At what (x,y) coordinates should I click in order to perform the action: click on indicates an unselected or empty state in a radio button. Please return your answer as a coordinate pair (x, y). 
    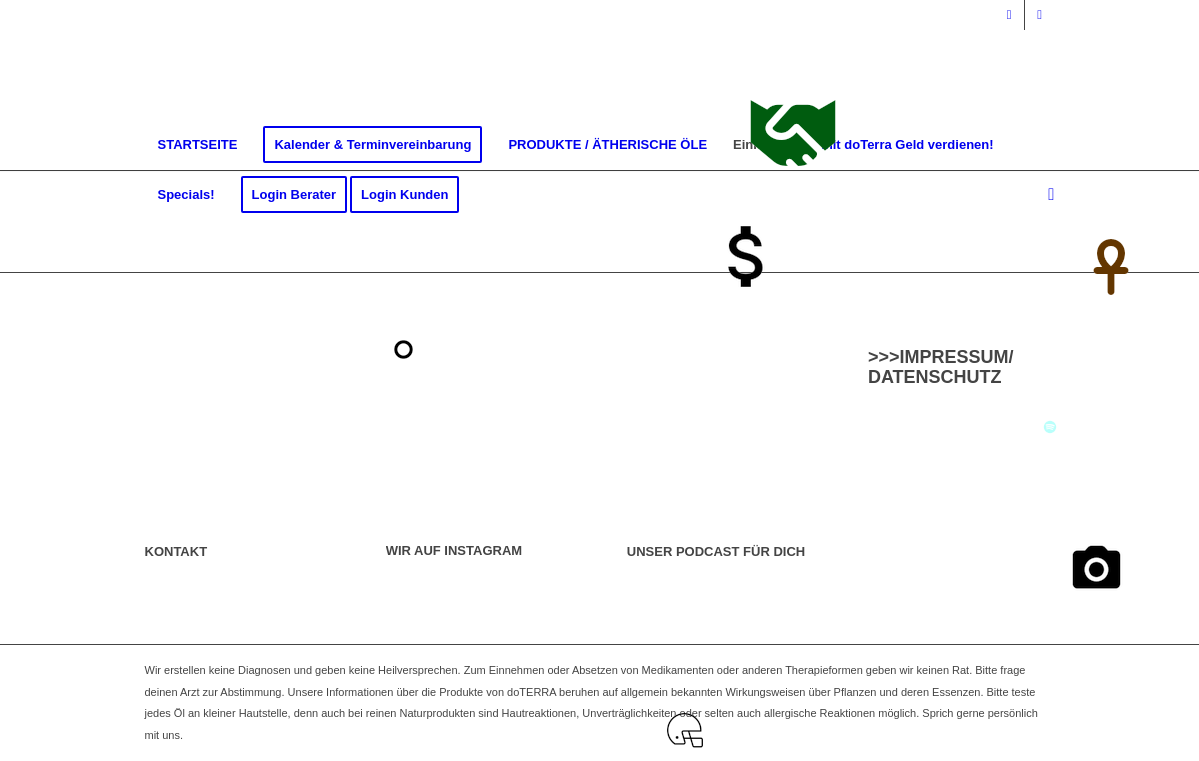
    Looking at the image, I should click on (403, 349).